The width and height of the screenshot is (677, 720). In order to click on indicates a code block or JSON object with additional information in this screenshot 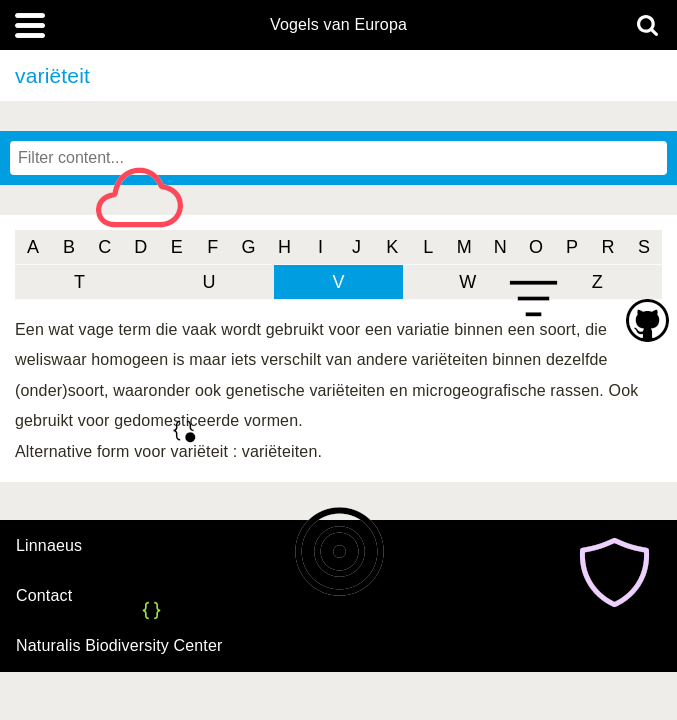, I will do `click(183, 430)`.